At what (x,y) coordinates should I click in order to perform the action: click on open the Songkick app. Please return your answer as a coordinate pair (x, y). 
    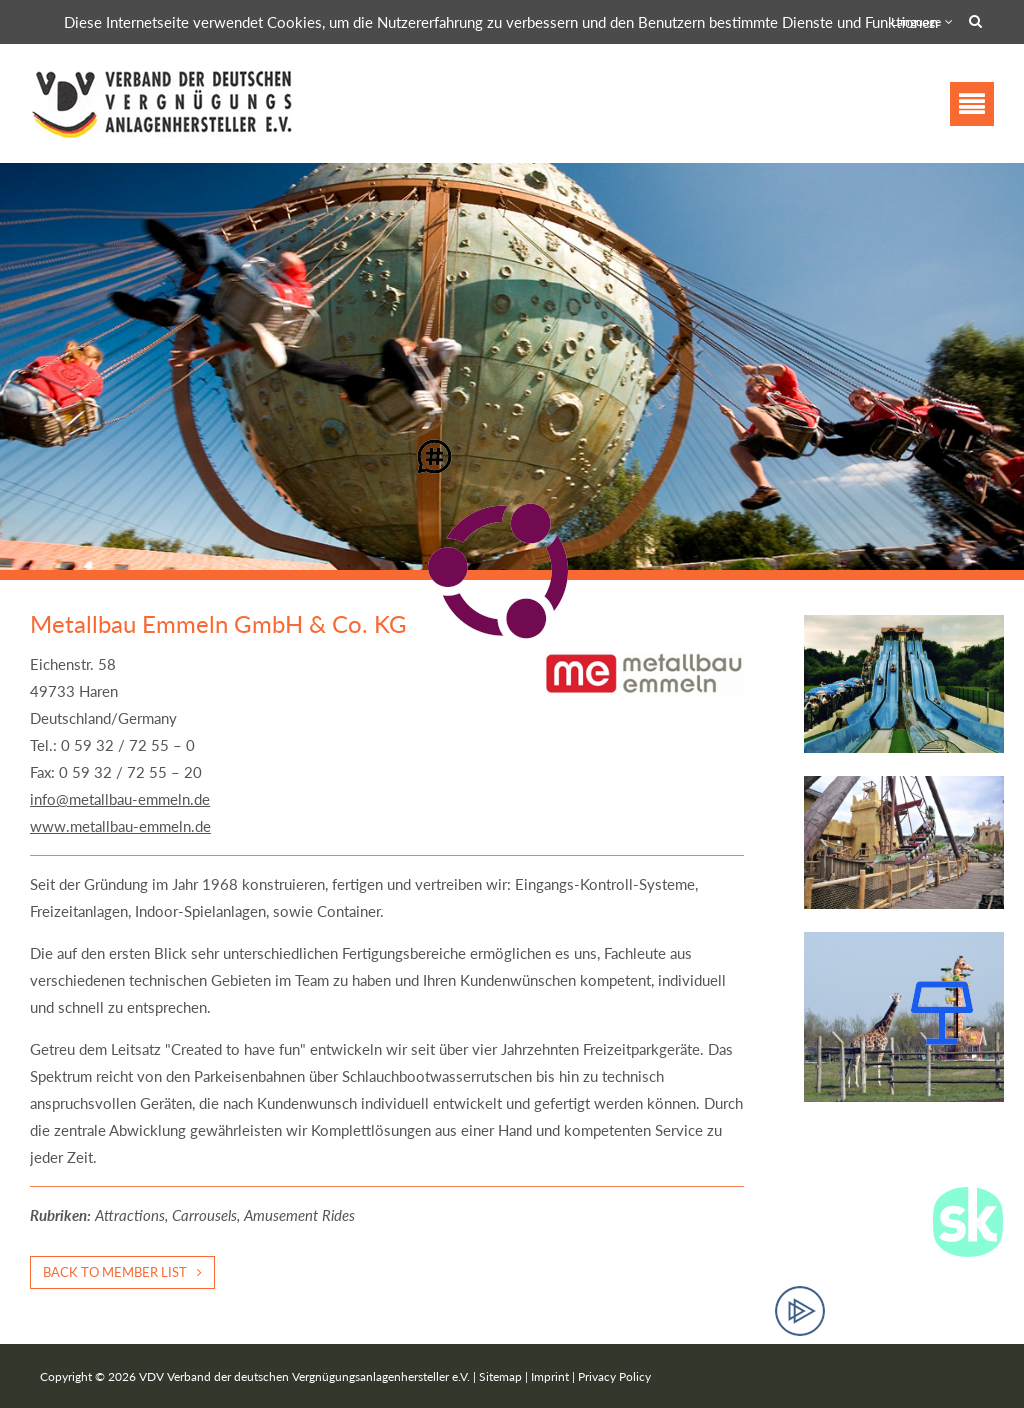
    Looking at the image, I should click on (968, 1222).